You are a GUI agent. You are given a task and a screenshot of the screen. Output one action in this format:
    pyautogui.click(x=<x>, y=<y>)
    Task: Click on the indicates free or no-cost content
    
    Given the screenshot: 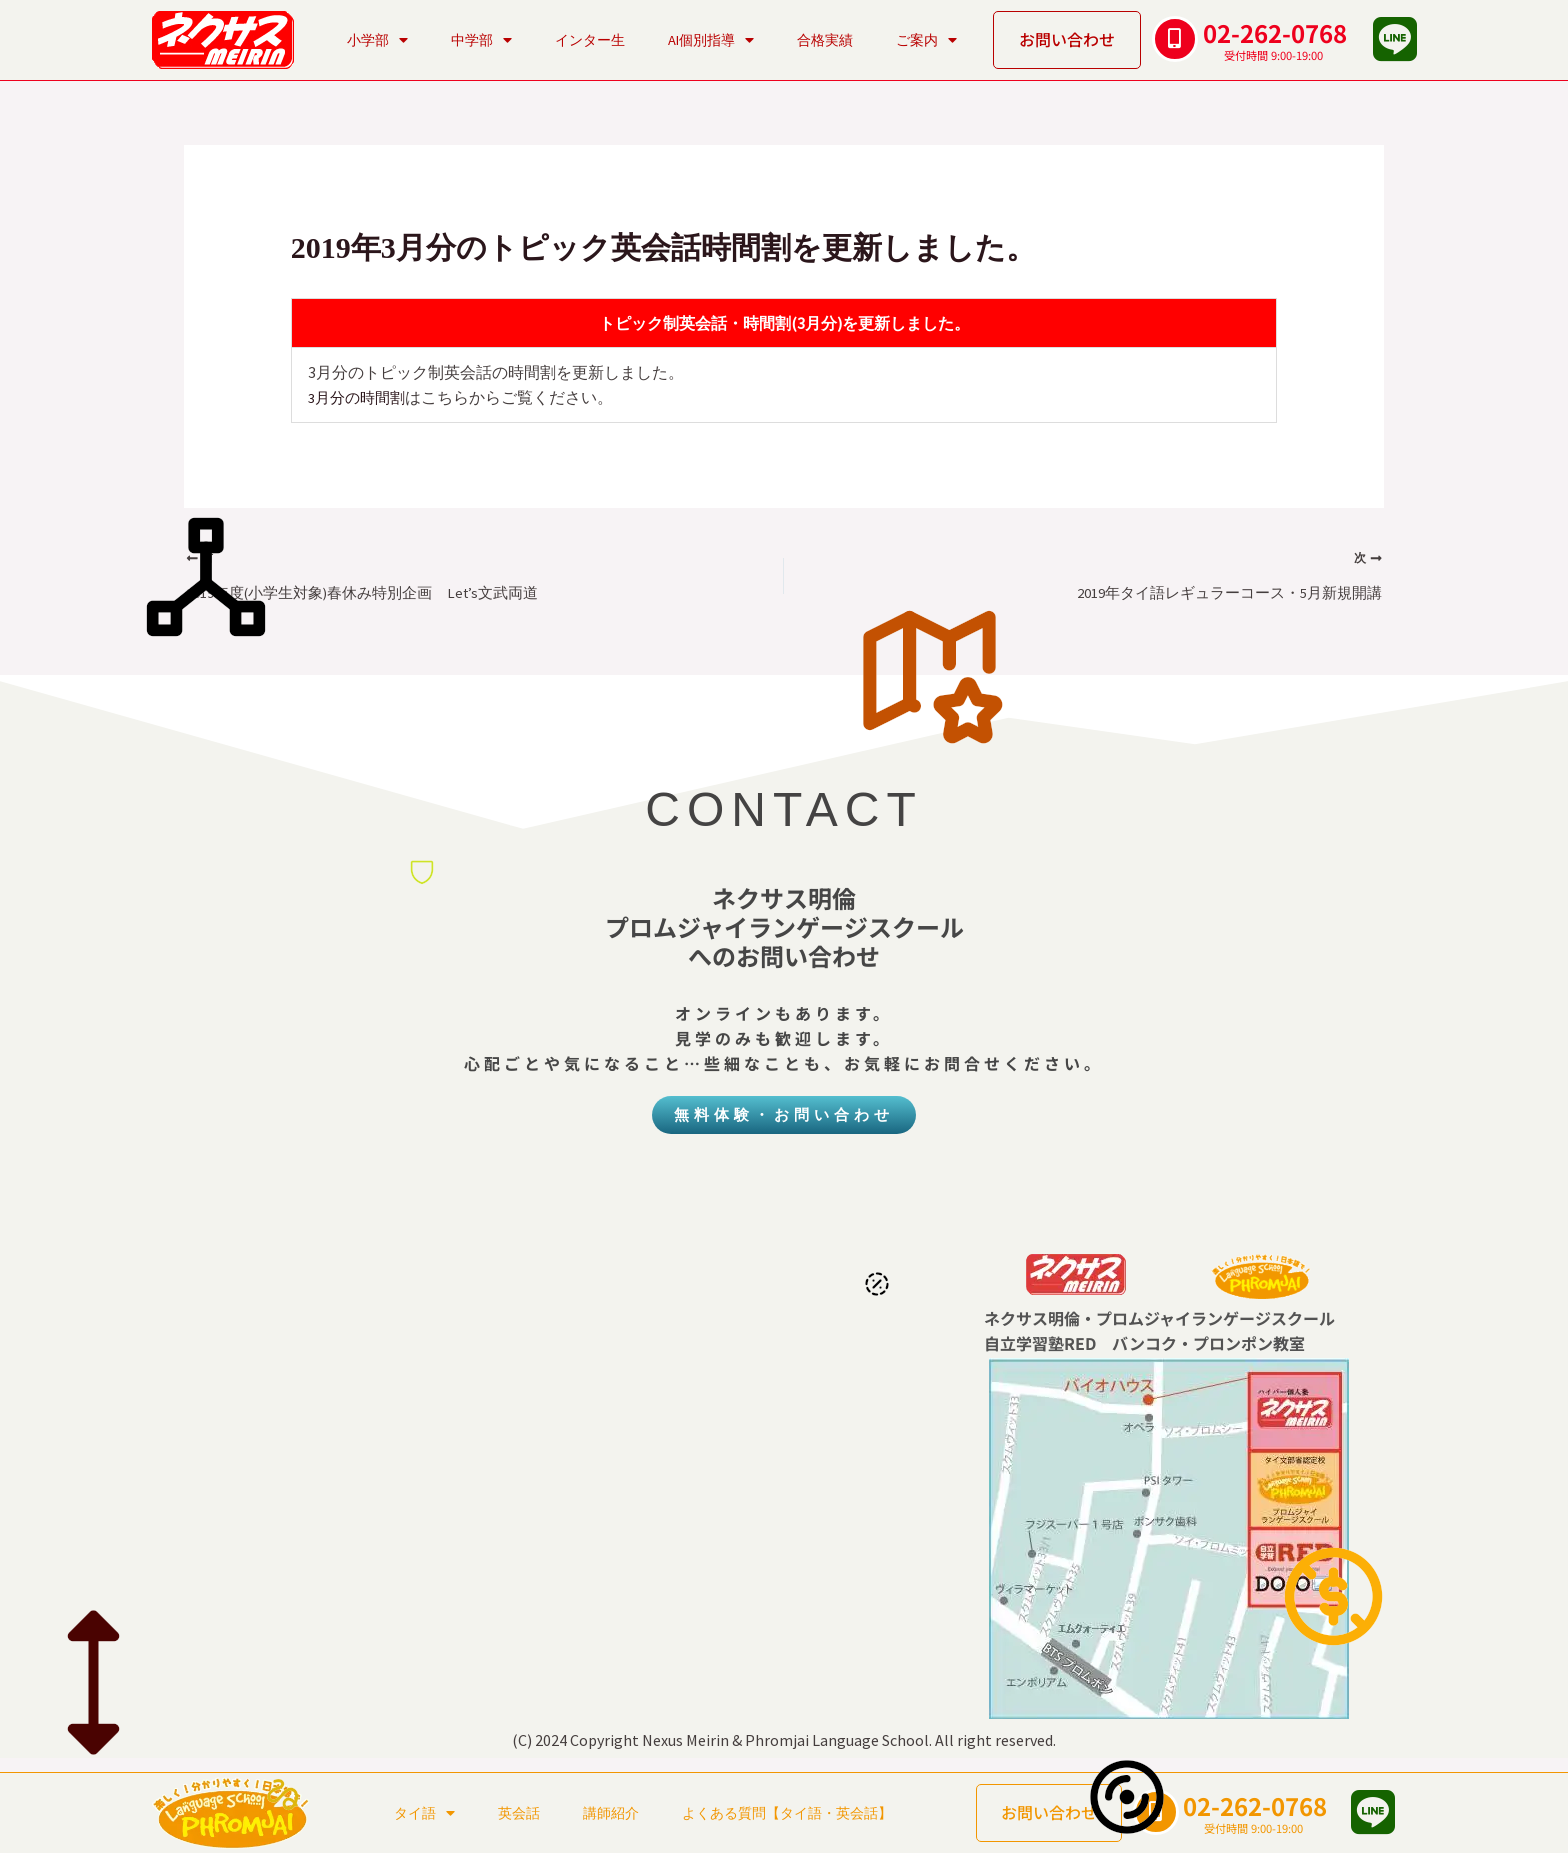 What is the action you would take?
    pyautogui.click(x=1333, y=1596)
    